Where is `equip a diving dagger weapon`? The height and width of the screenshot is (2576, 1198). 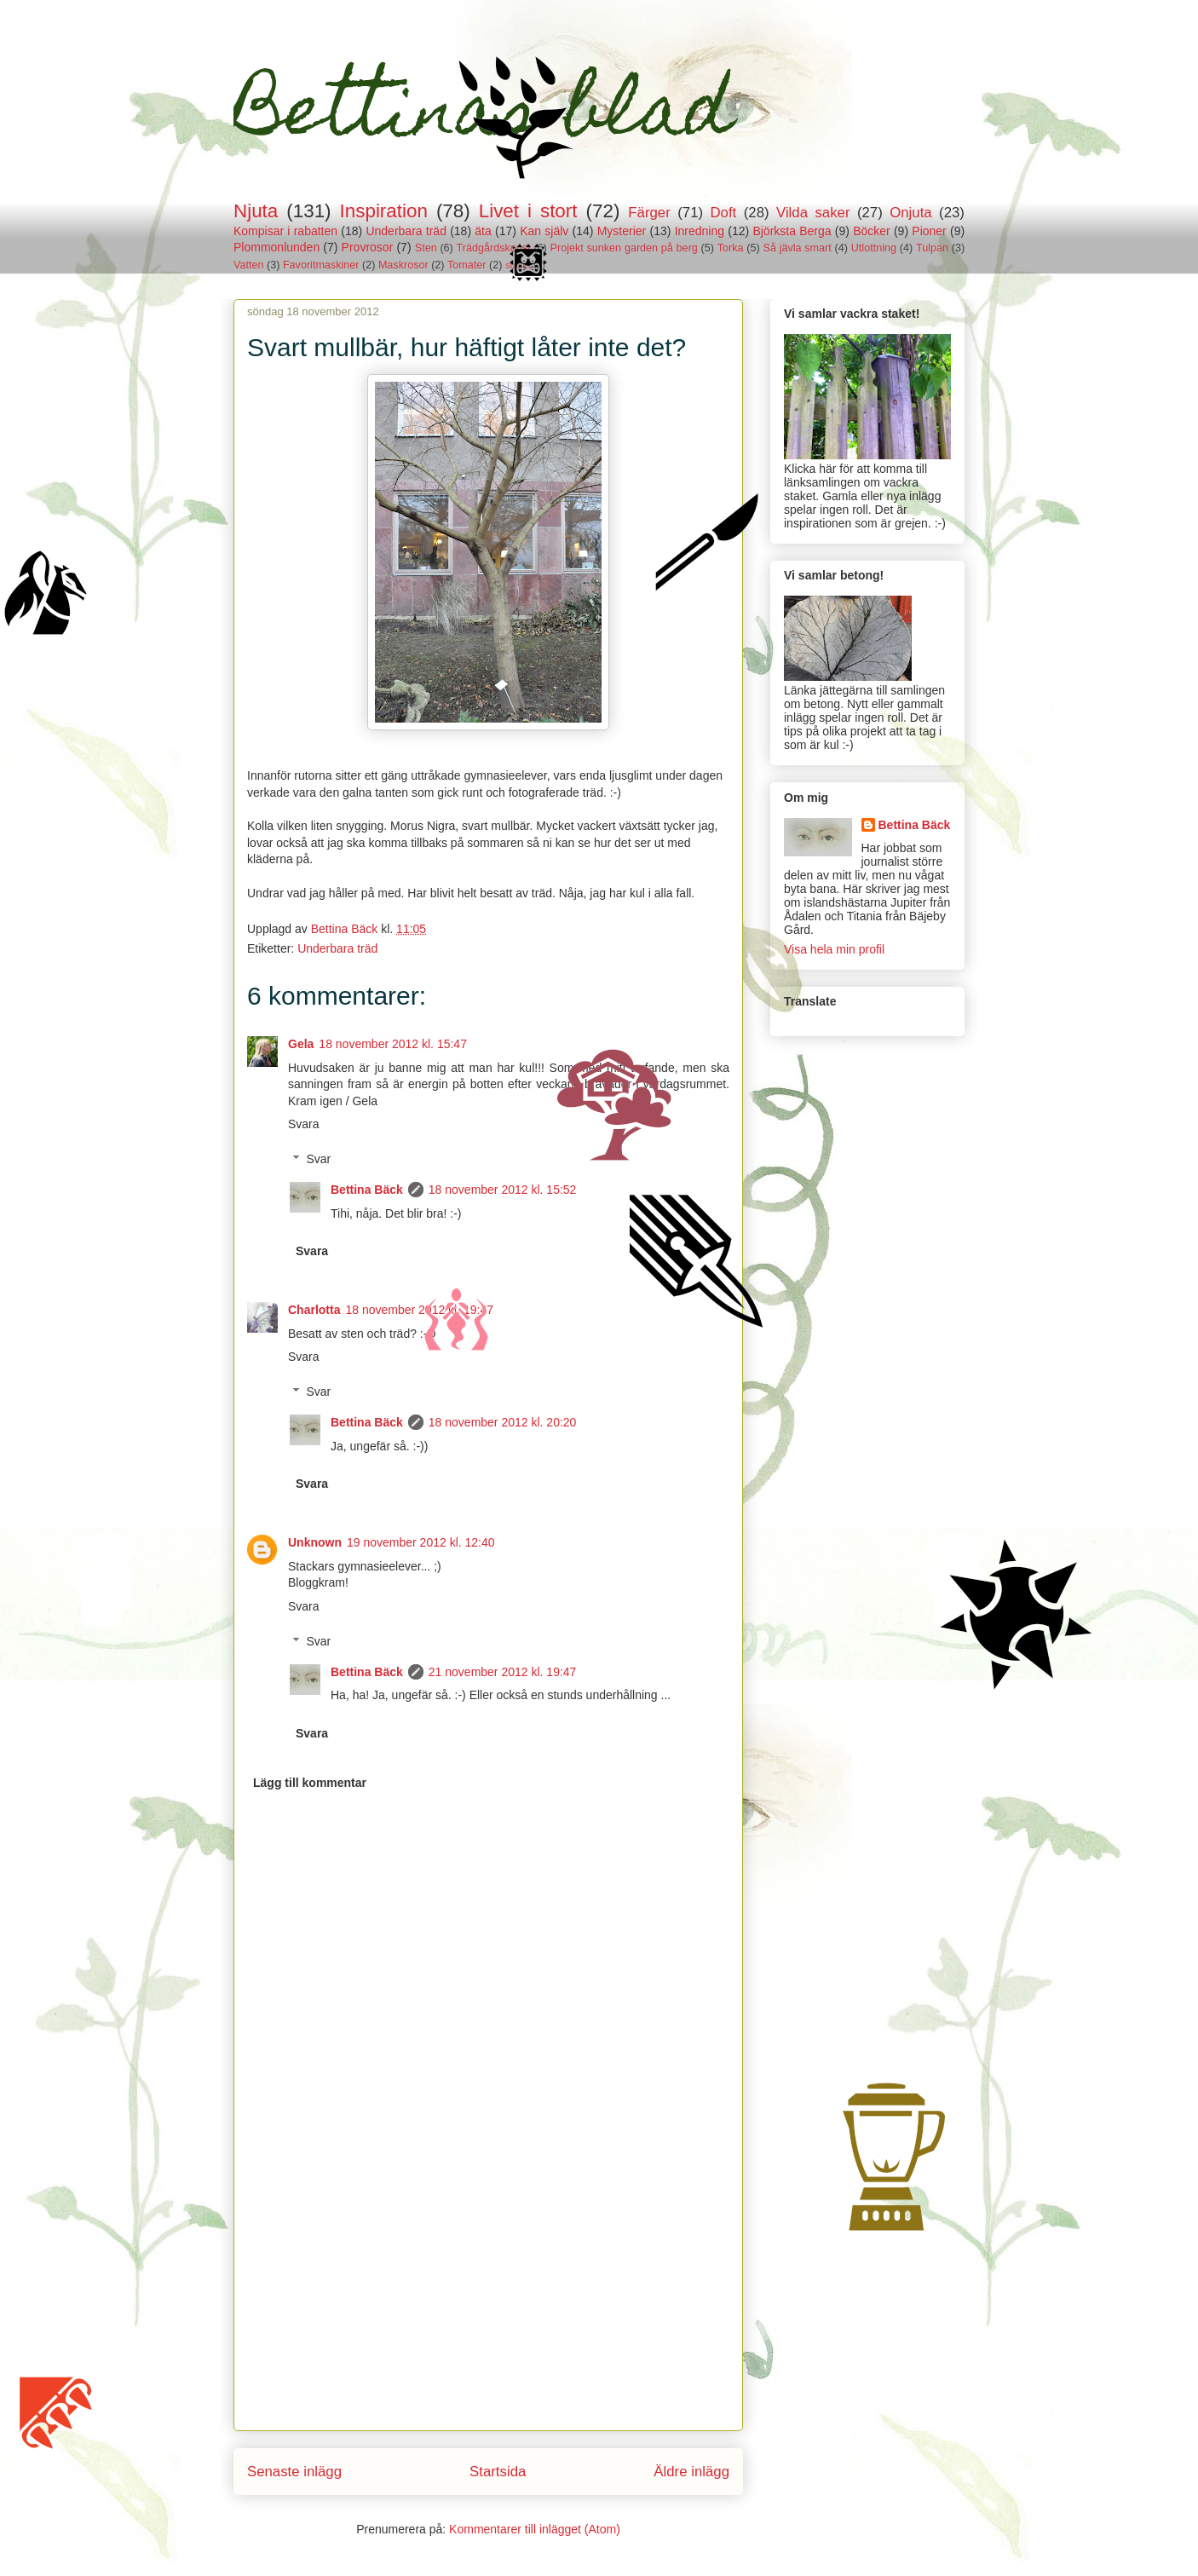 equip a diving dagger weapon is located at coordinates (696, 1261).